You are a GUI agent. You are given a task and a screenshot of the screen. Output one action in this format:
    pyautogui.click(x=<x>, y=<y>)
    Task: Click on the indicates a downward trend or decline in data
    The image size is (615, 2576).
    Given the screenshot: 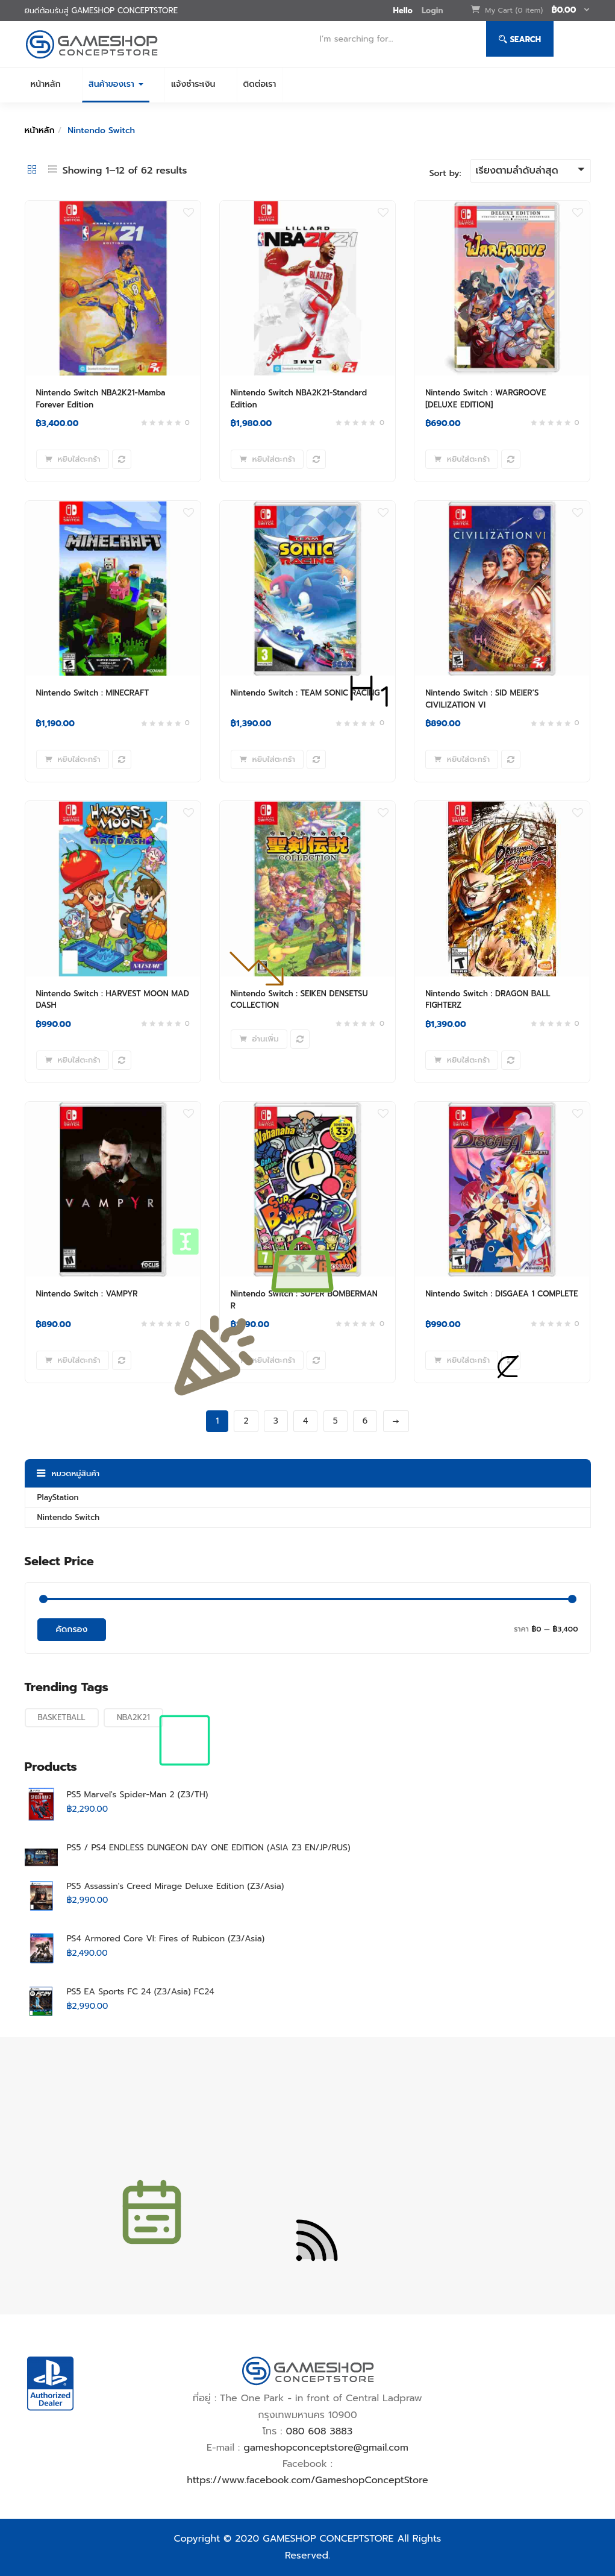 What is the action you would take?
    pyautogui.click(x=257, y=969)
    